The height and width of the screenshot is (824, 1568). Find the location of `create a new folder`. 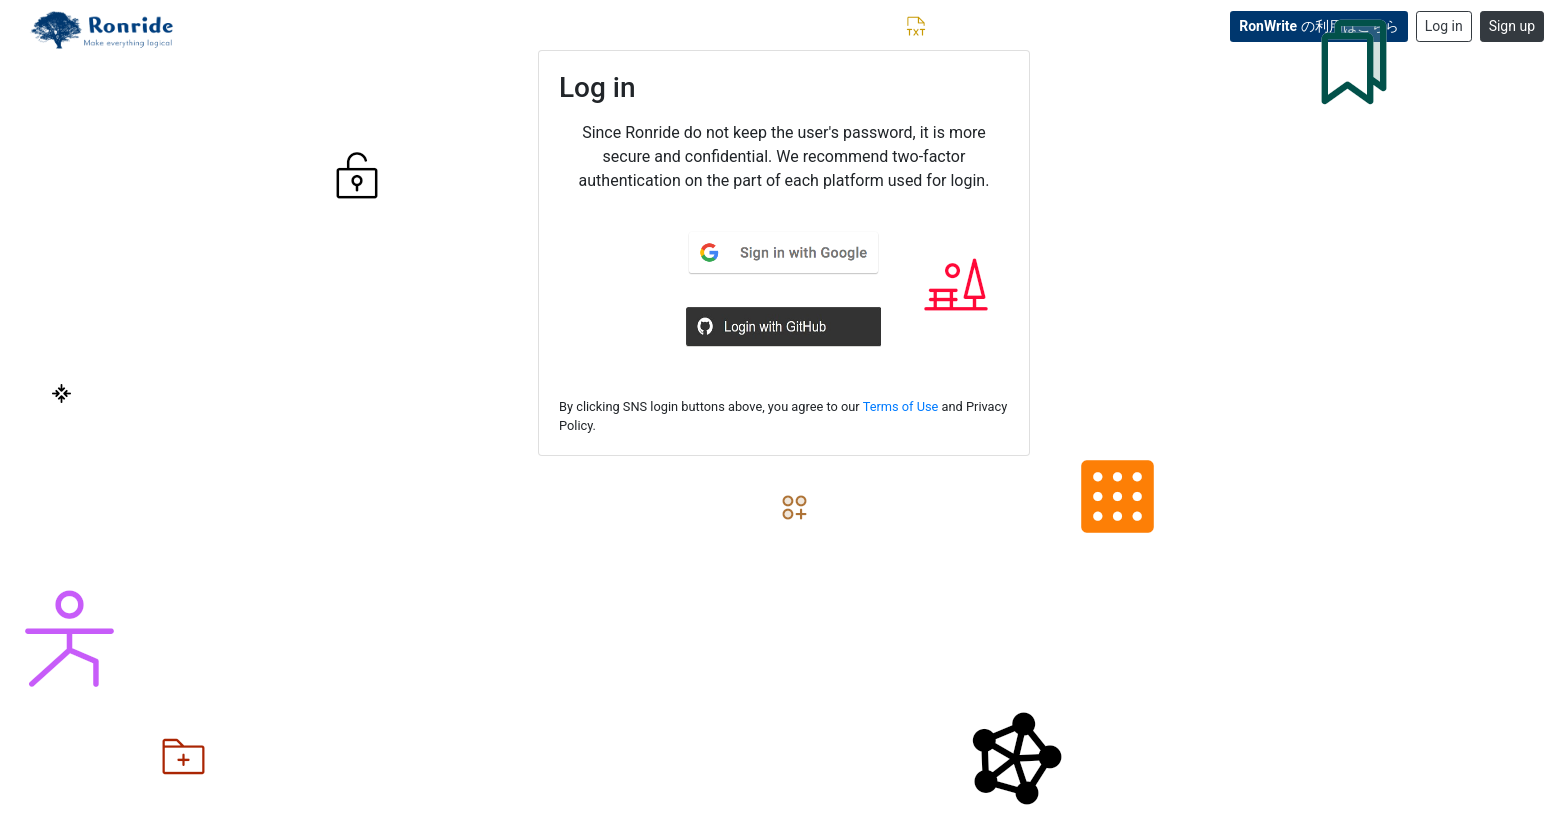

create a new folder is located at coordinates (183, 756).